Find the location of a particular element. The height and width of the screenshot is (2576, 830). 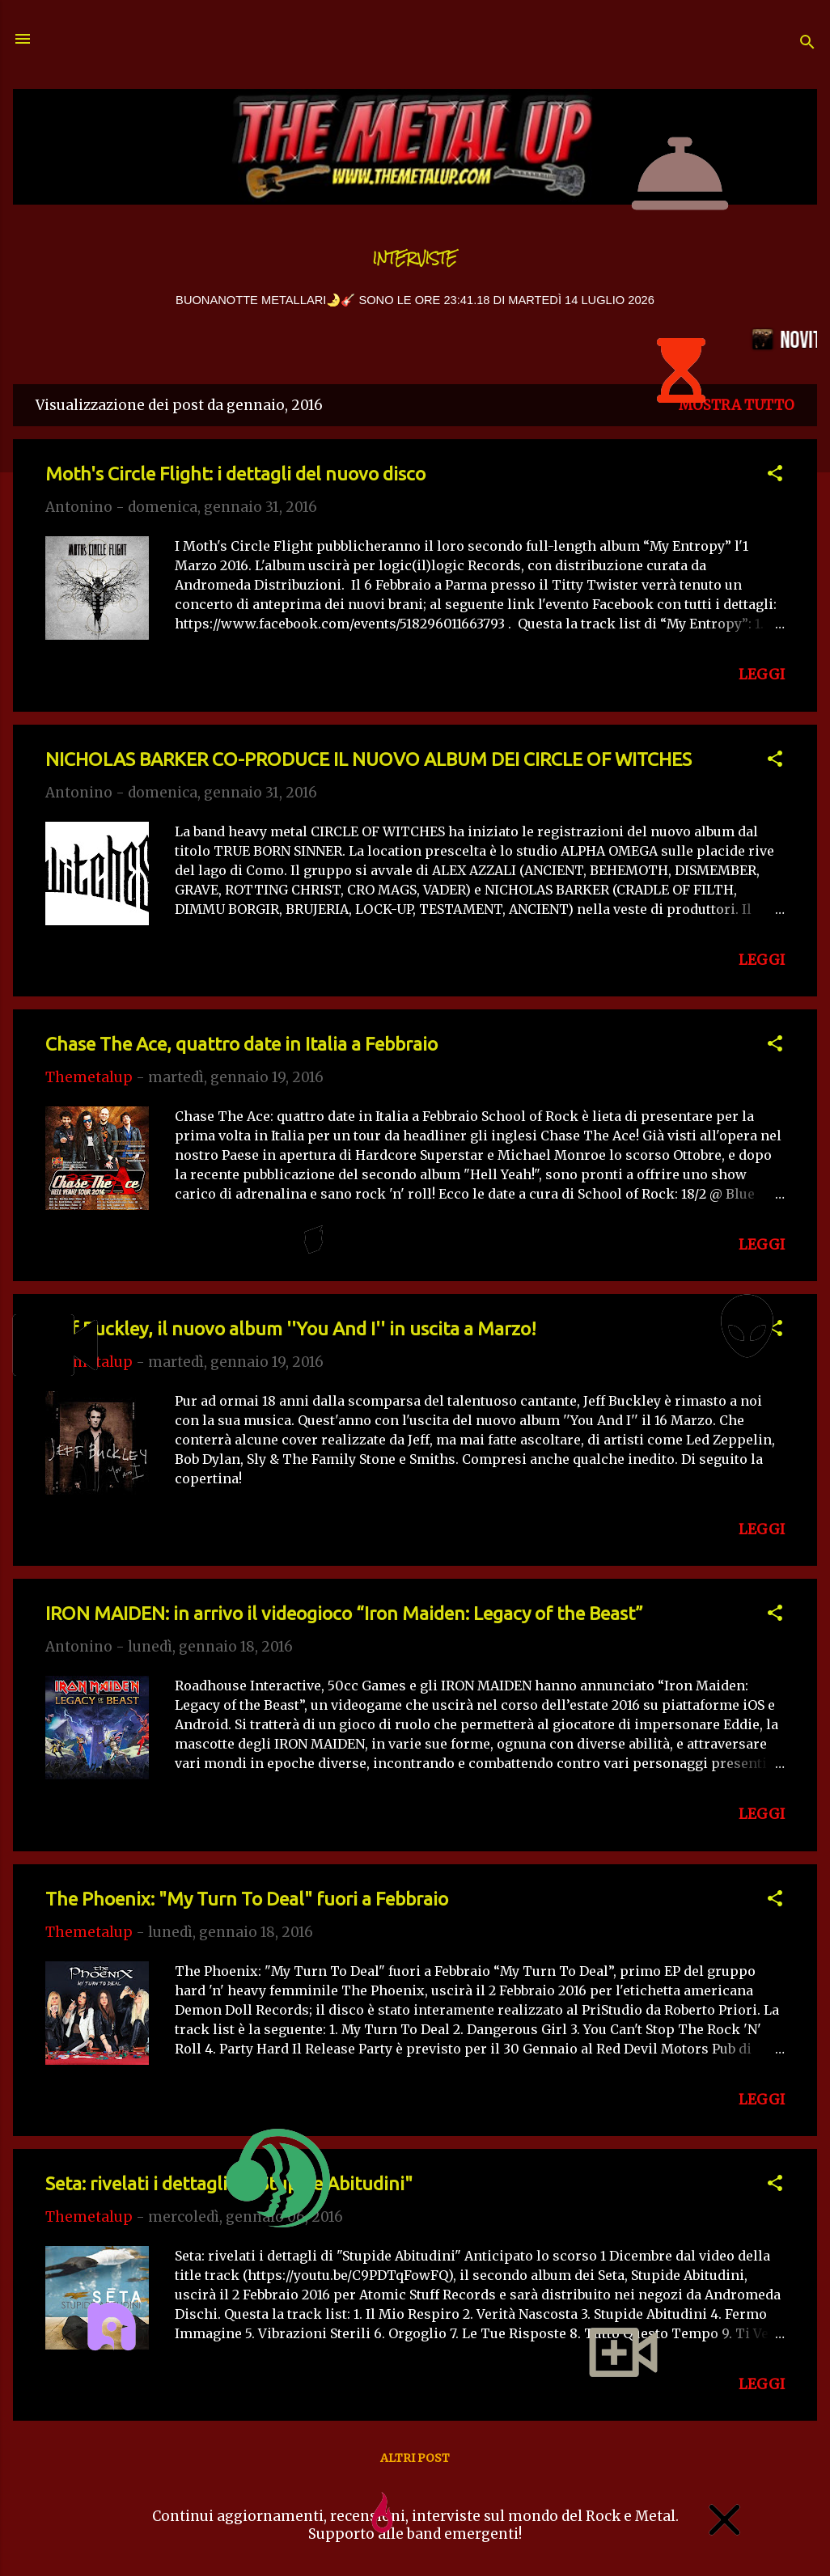

request concierge or front desk assistance is located at coordinates (680, 173).